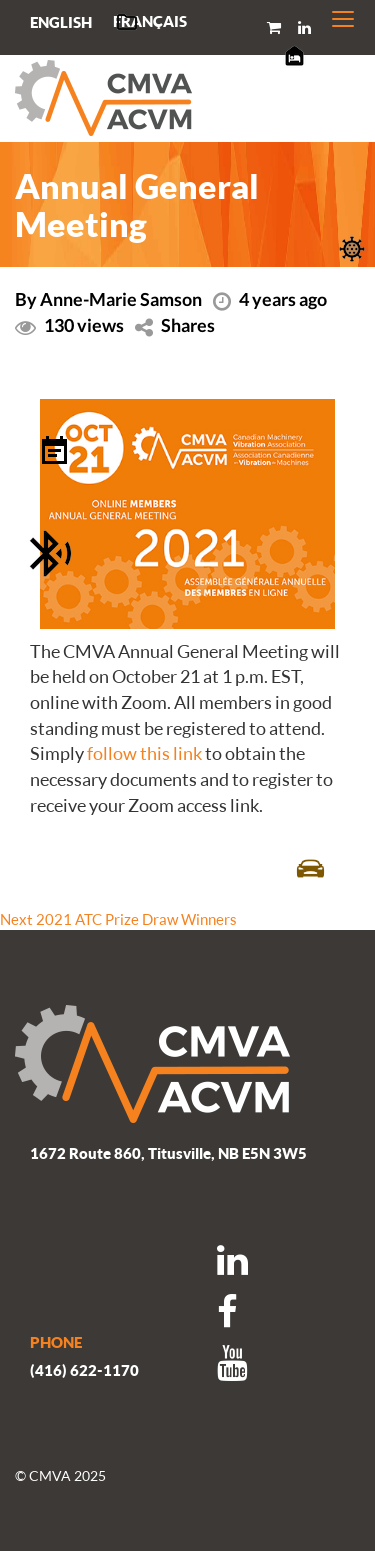 The width and height of the screenshot is (375, 1551). I want to click on indicates covid-19 or coronavirus-related content, so click(352, 249).